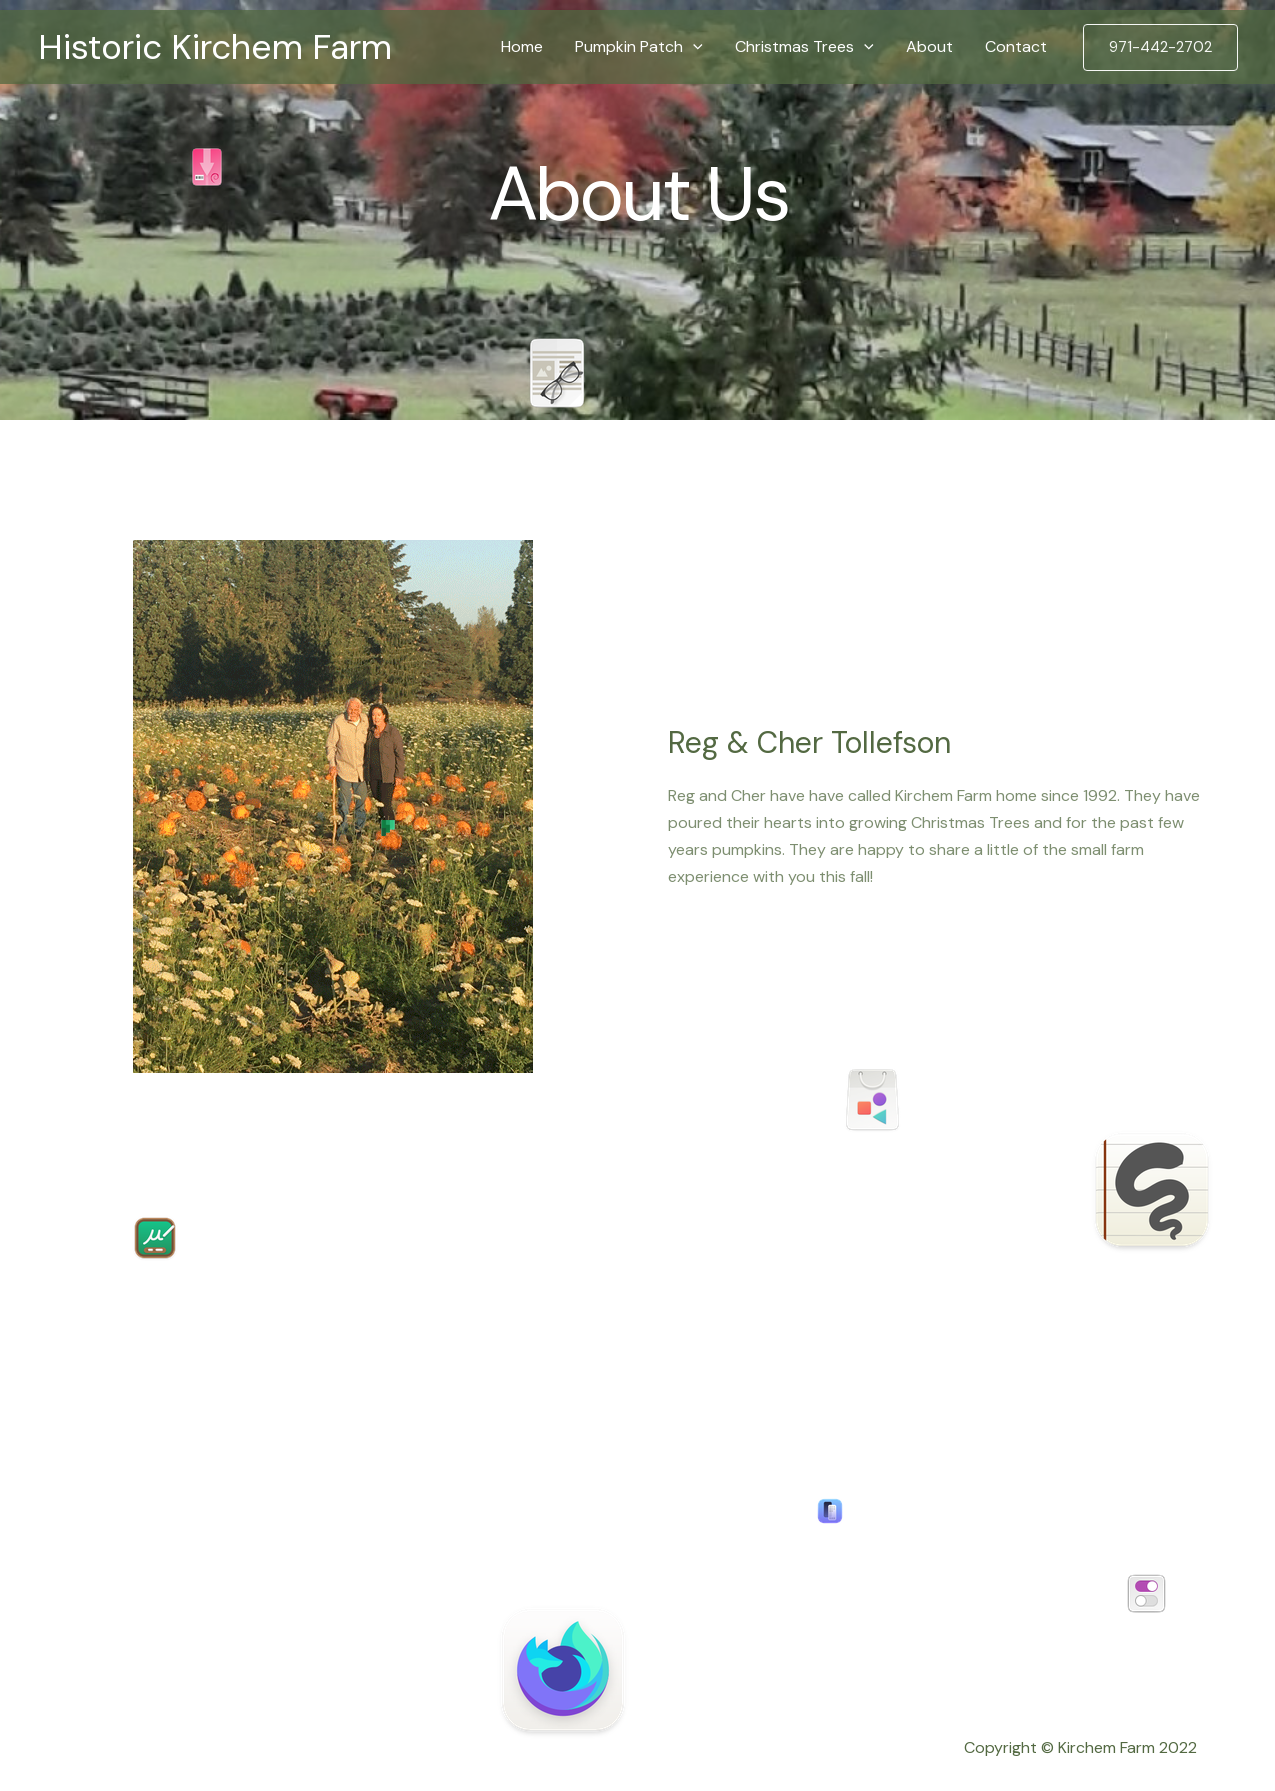 Image resolution: width=1275 pixels, height=1791 pixels. Describe the element at coordinates (1152, 1190) in the screenshot. I see `open rnote handwriting and note-taking app` at that location.